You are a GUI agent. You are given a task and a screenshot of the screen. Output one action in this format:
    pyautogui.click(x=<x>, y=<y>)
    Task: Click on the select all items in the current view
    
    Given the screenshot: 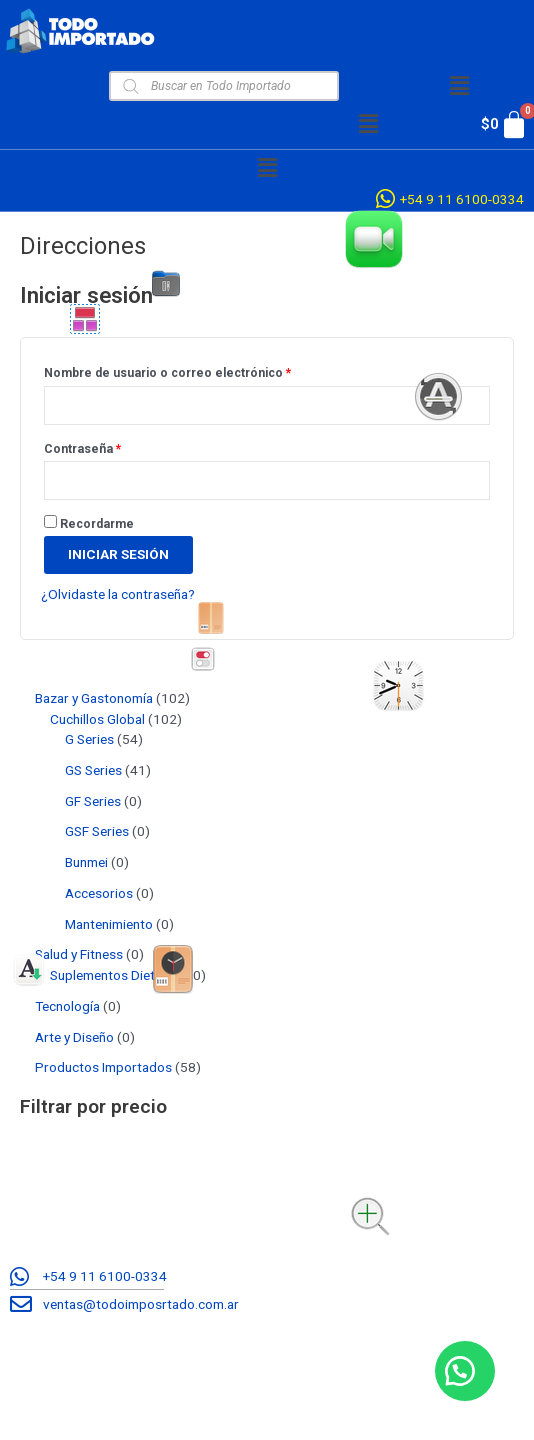 What is the action you would take?
    pyautogui.click(x=85, y=319)
    